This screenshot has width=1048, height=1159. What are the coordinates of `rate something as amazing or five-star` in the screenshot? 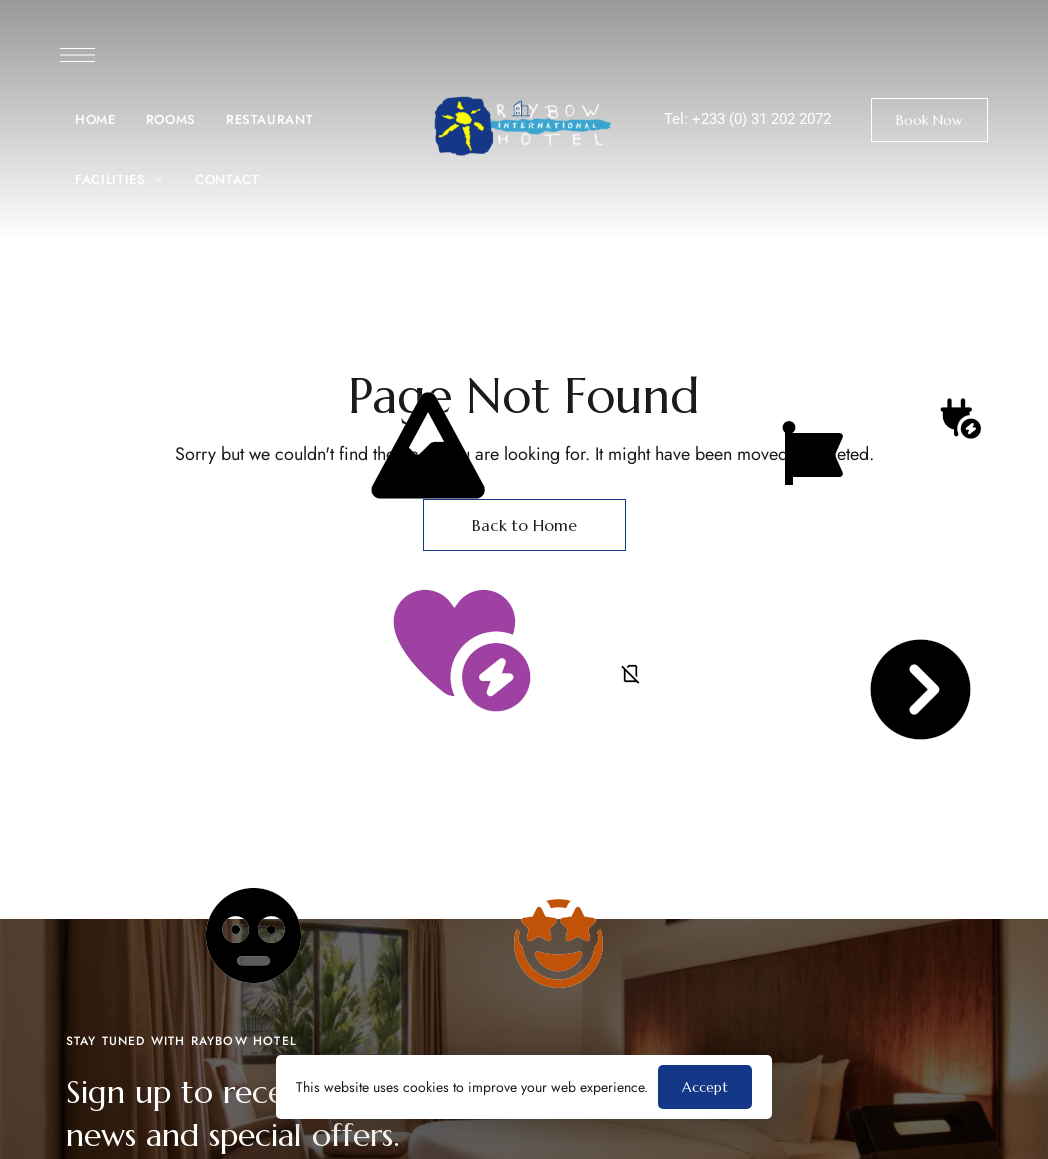 It's located at (558, 943).